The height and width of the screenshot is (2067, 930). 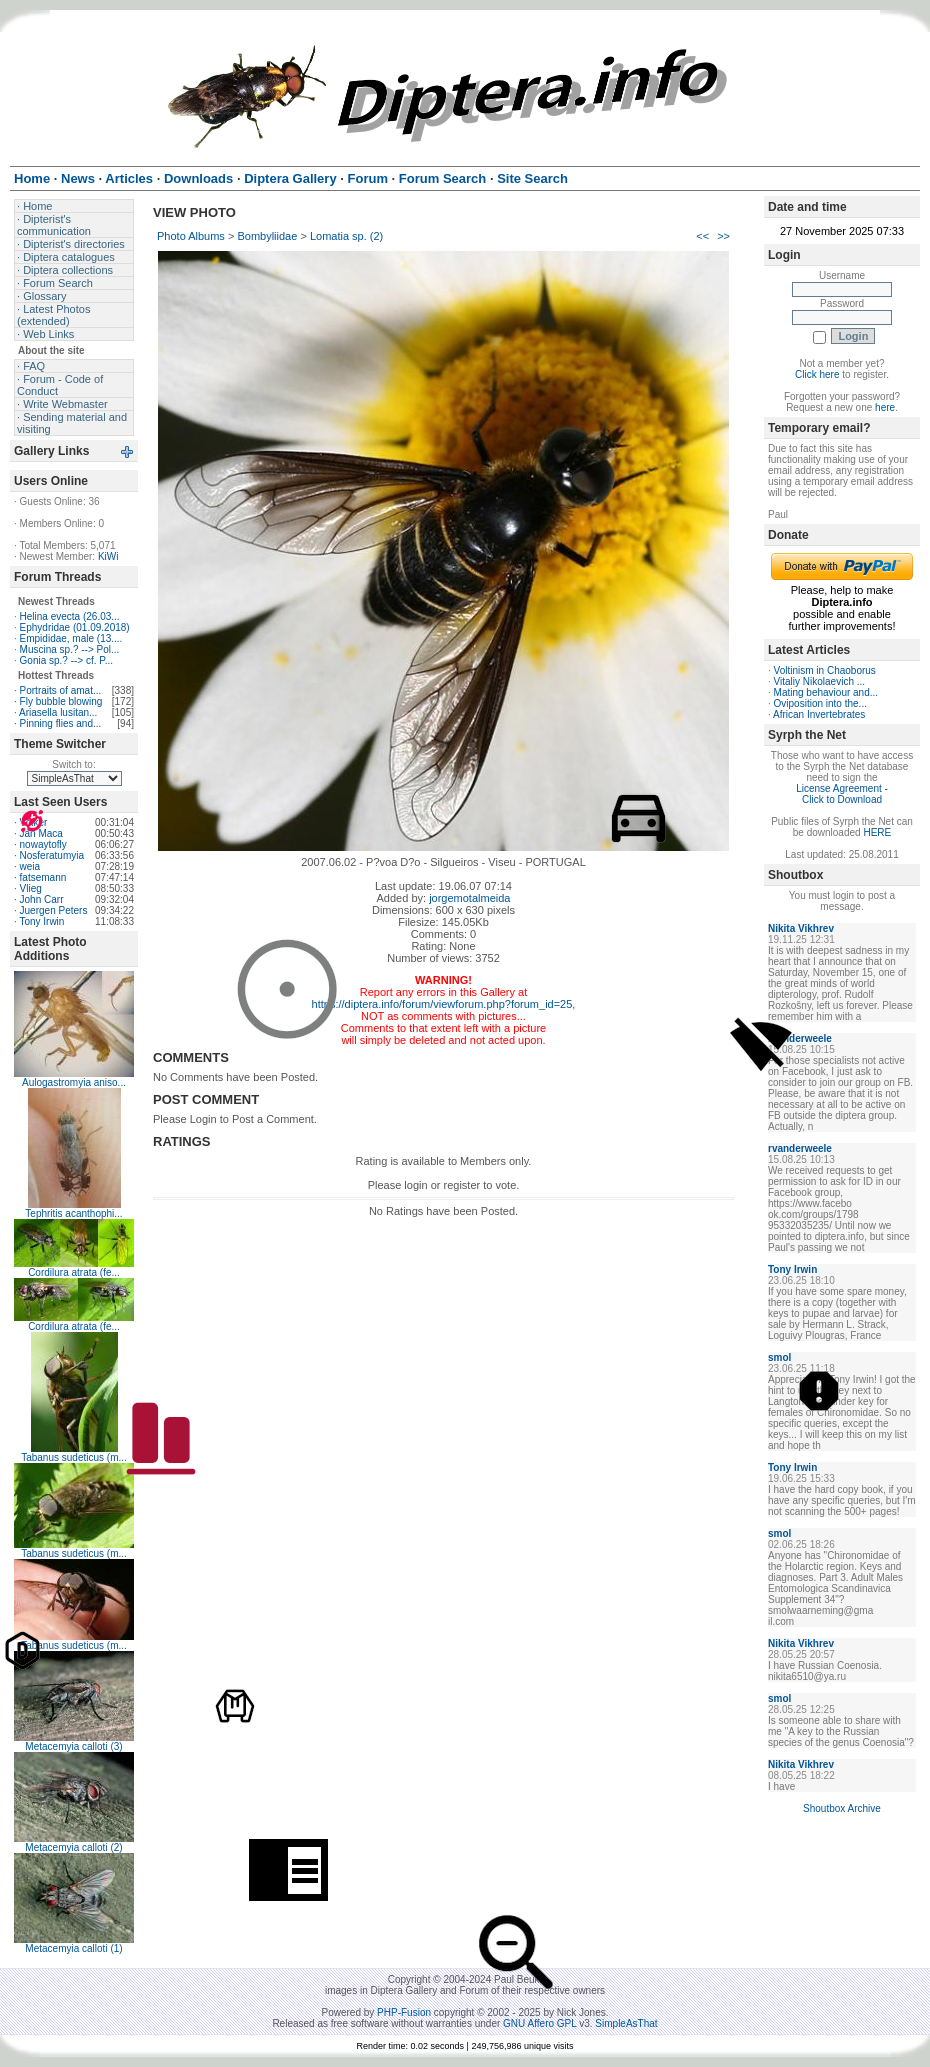 What do you see at coordinates (32, 821) in the screenshot?
I see `react with laughing emoji` at bounding box center [32, 821].